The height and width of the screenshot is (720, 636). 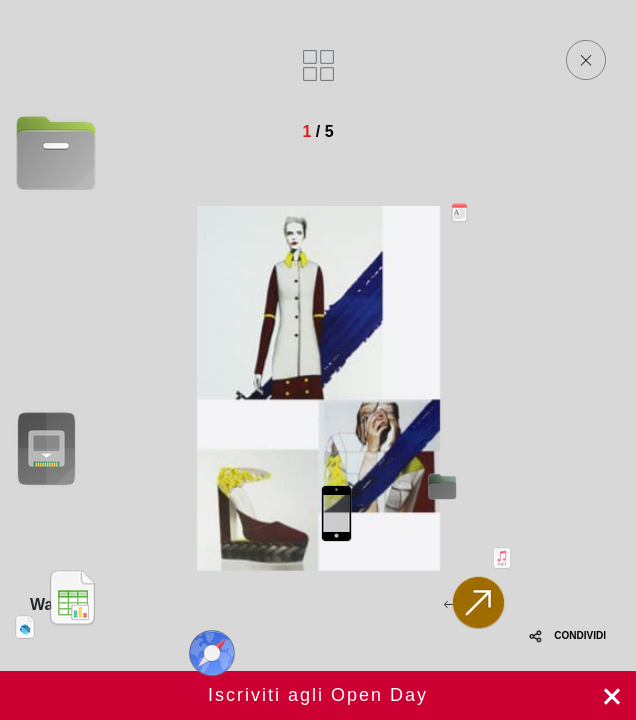 I want to click on a dart programming language source file, so click(x=25, y=627).